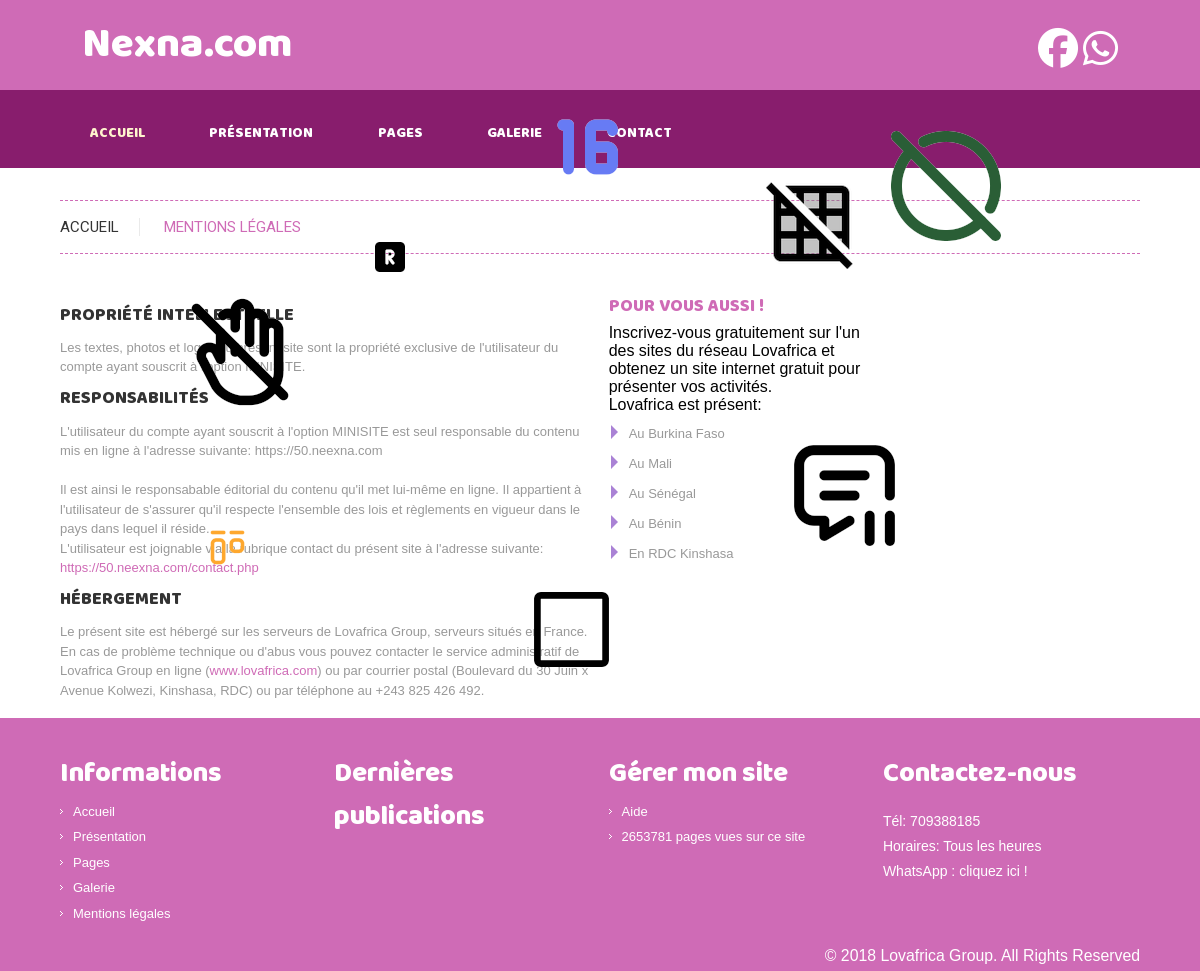 This screenshot has height=971, width=1200. What do you see at coordinates (844, 490) in the screenshot?
I see `pause message notifications` at bounding box center [844, 490].